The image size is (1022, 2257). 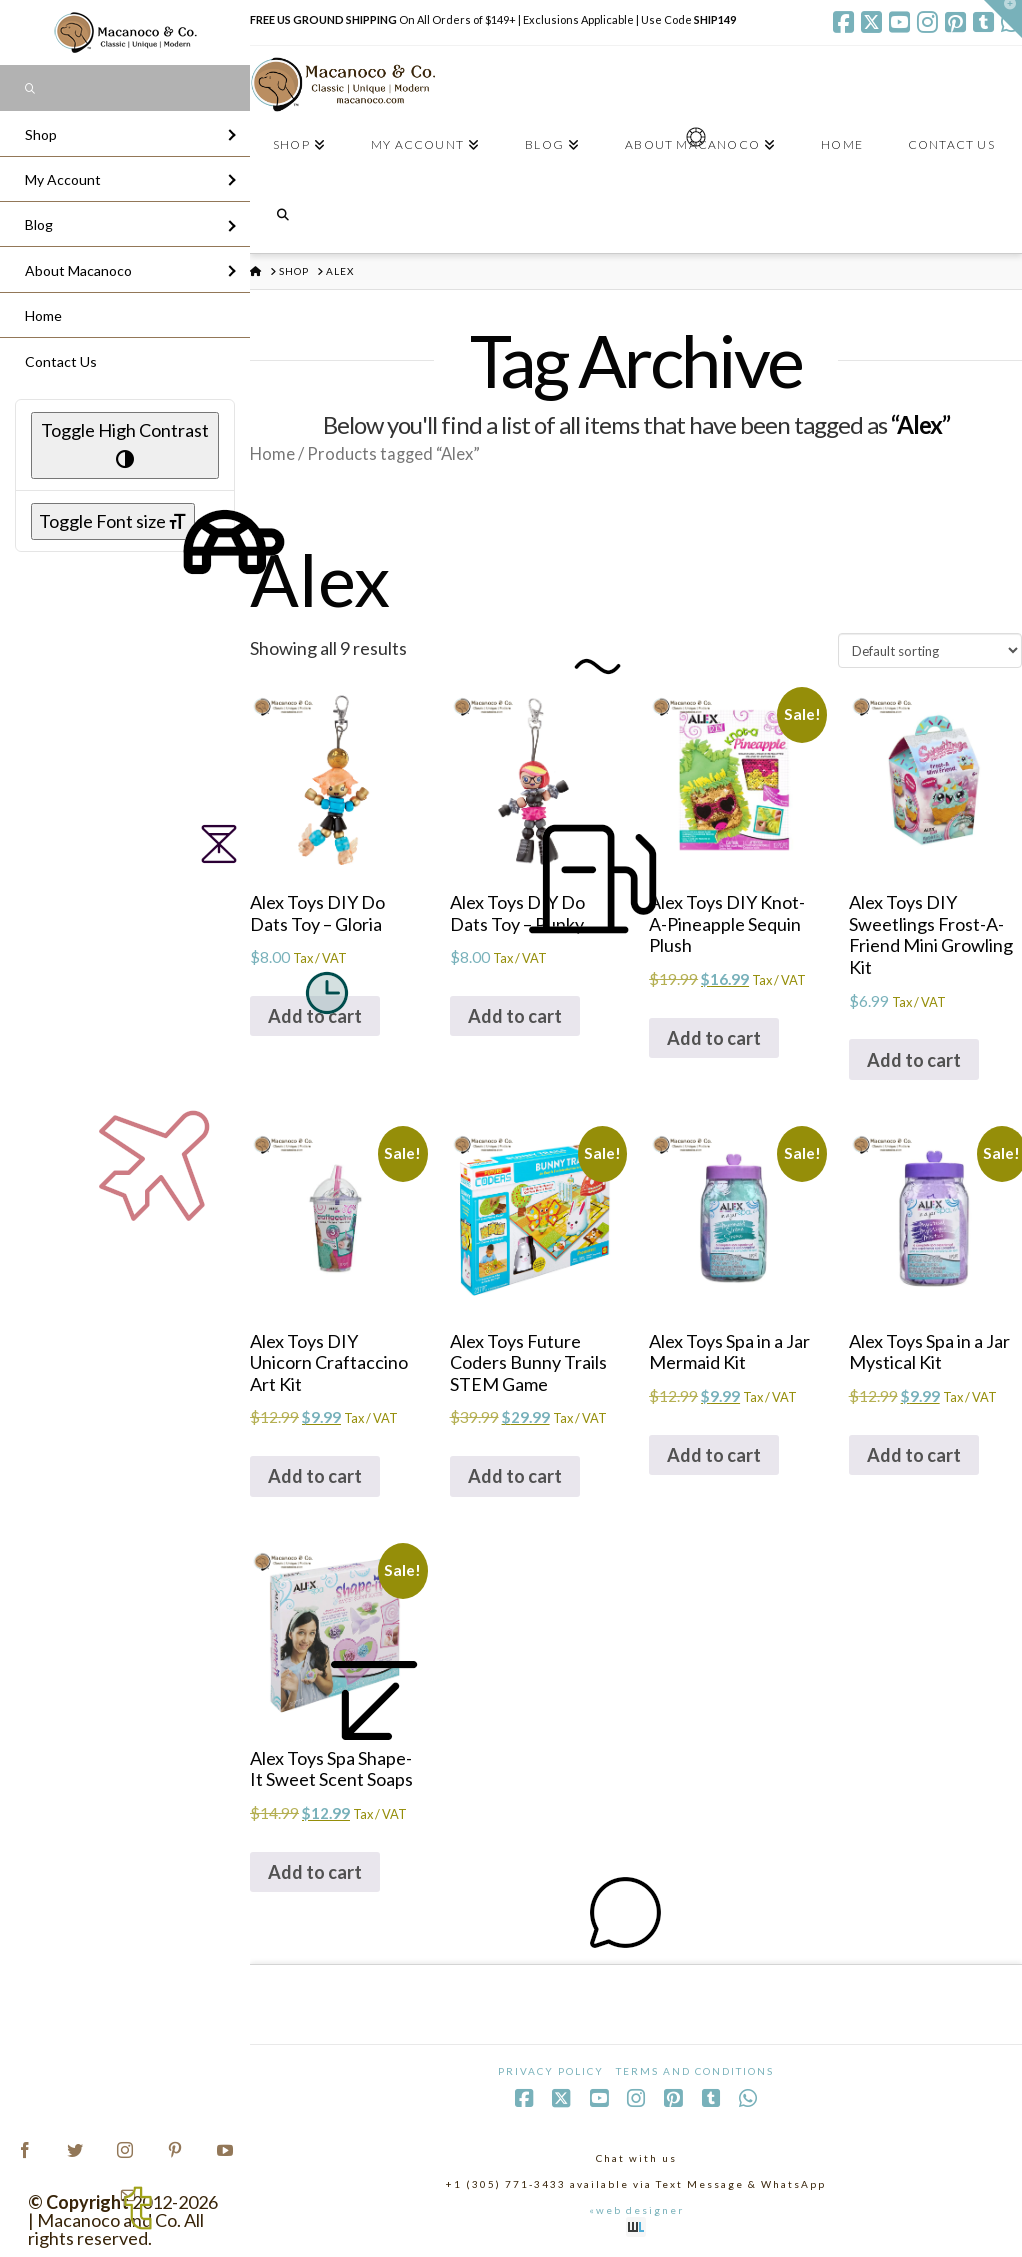 I want to click on open a chat or messaging feature, so click(x=625, y=1912).